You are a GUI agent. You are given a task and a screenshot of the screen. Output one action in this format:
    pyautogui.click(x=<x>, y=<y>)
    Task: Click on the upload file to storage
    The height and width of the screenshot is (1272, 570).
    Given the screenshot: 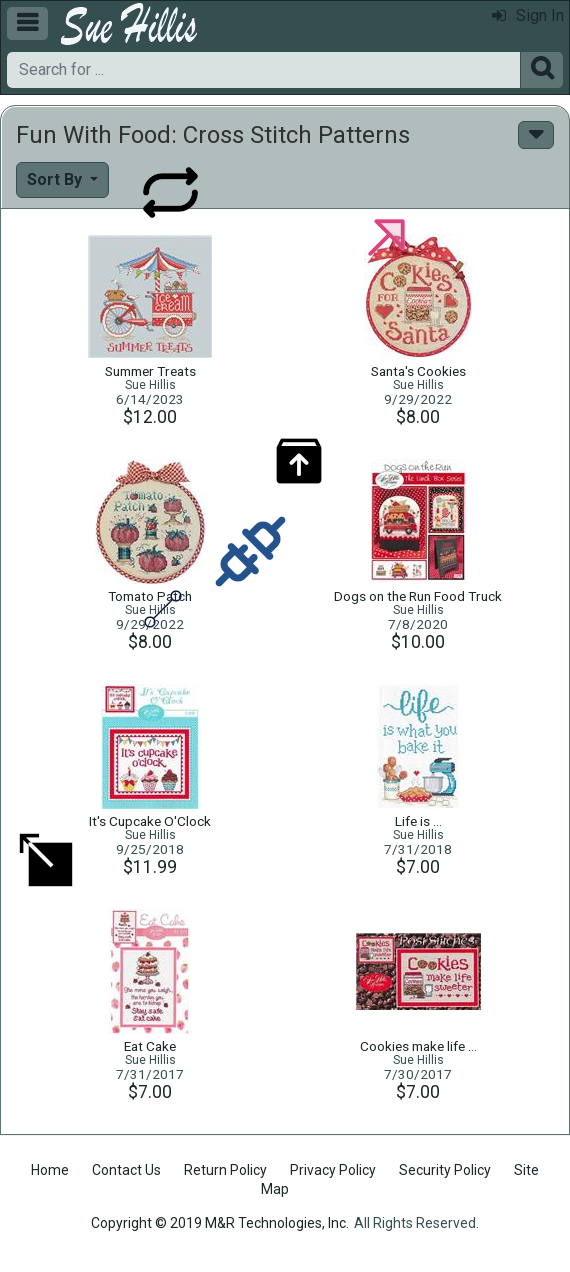 What is the action you would take?
    pyautogui.click(x=299, y=461)
    